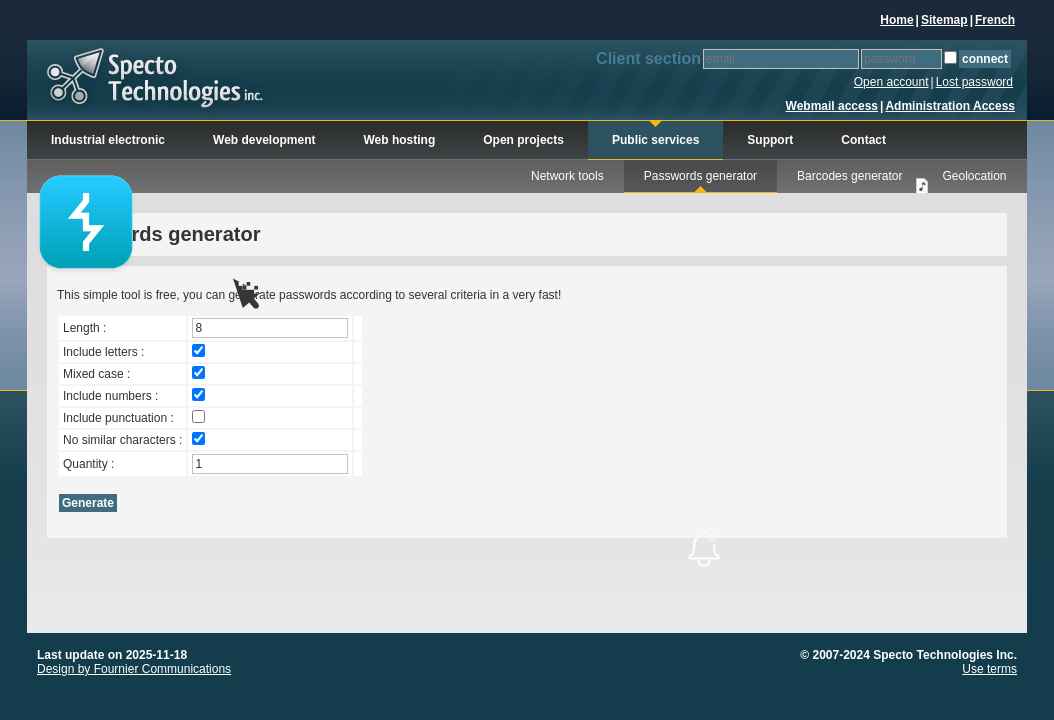  What do you see at coordinates (246, 293) in the screenshot?
I see `access remote desktop connections` at bounding box center [246, 293].